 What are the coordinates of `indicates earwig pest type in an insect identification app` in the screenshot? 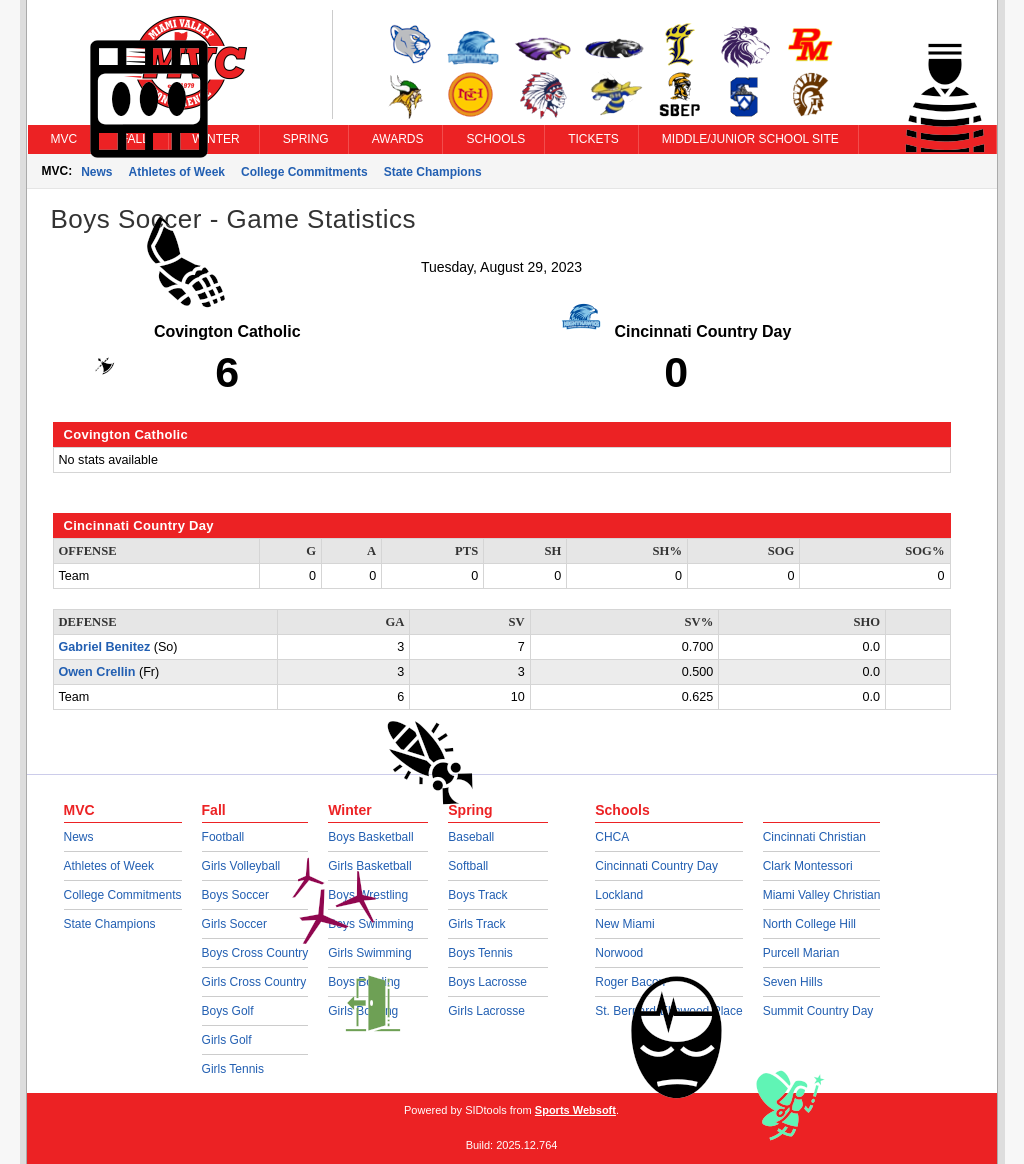 It's located at (429, 762).